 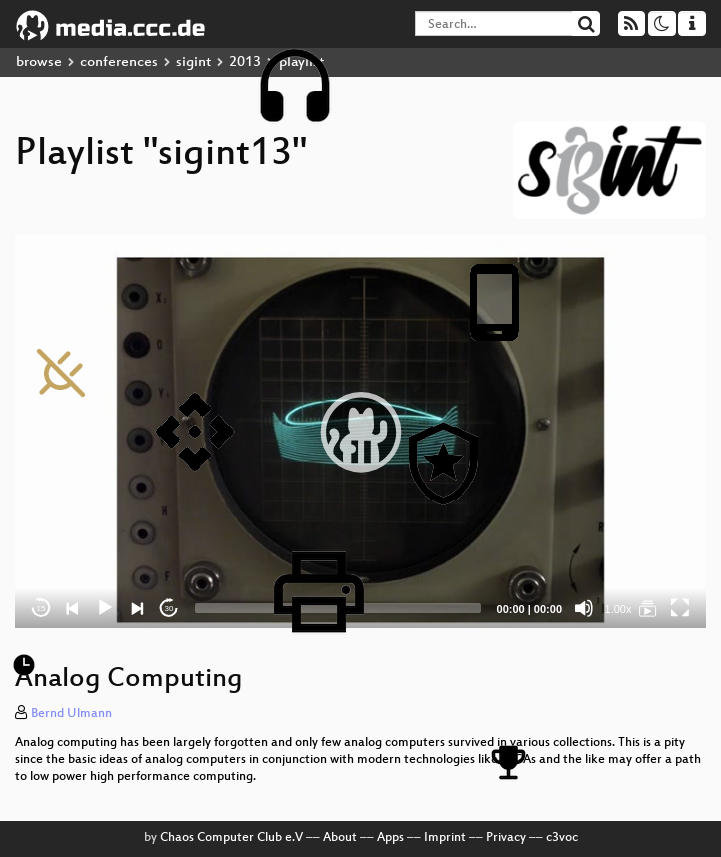 I want to click on access API settings or configuration, so click(x=195, y=432).